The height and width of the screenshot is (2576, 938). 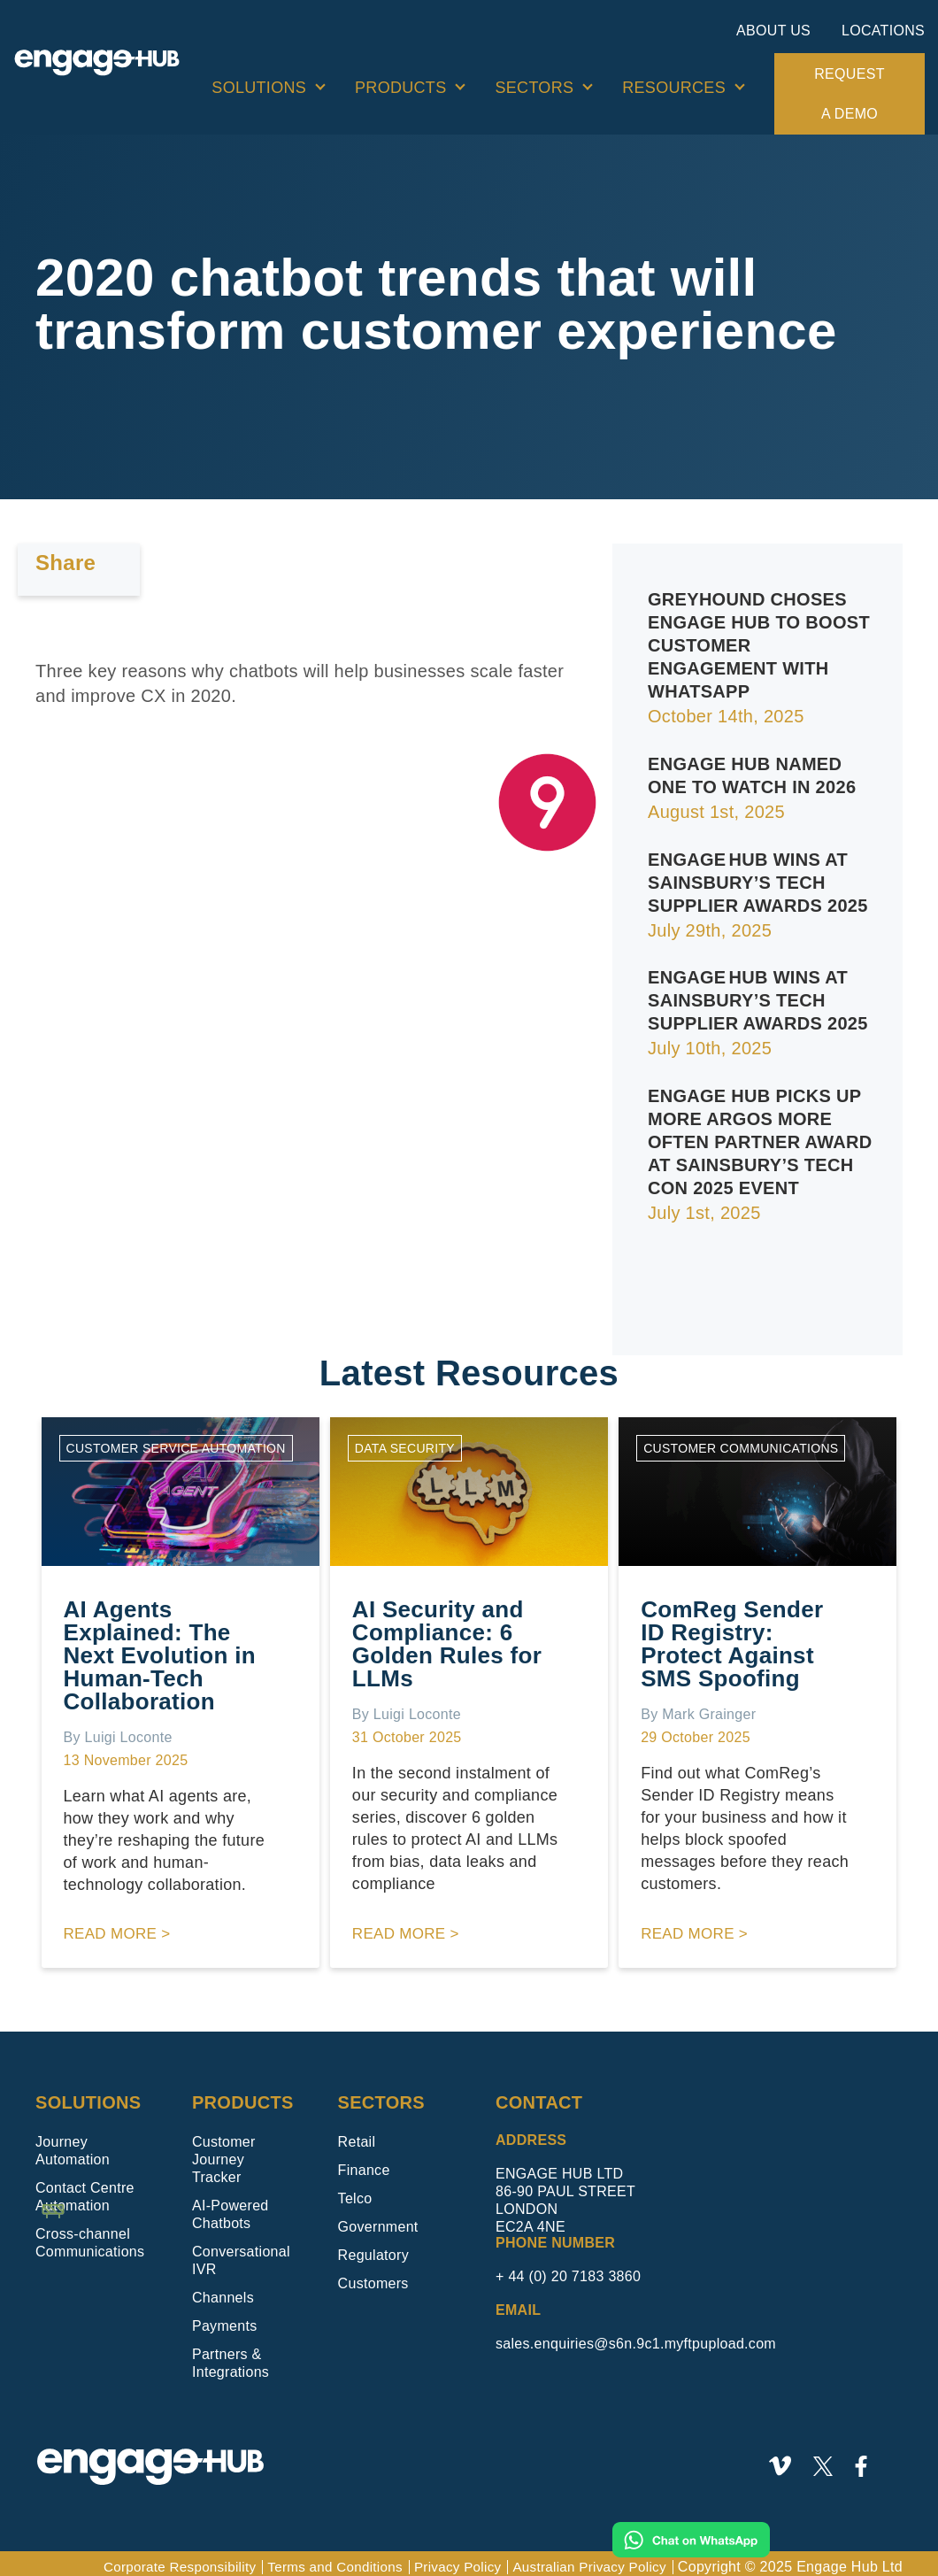 I want to click on indicates a blocked or restricted area, so click(x=53, y=2210).